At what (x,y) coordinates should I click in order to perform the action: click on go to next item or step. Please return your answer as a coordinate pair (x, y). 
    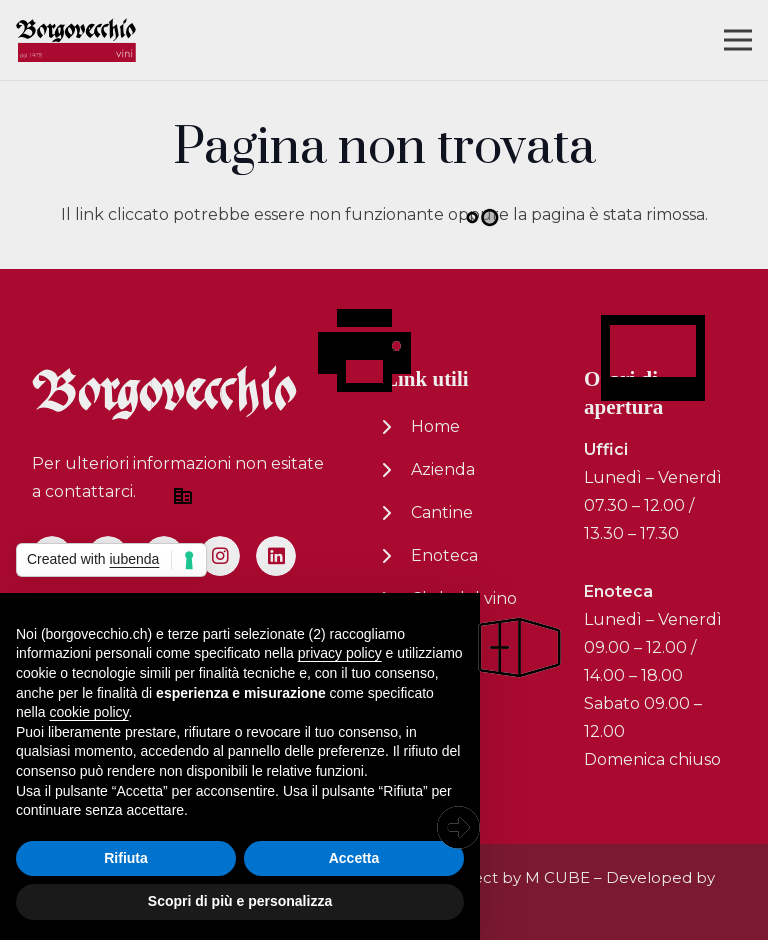
    Looking at the image, I should click on (458, 827).